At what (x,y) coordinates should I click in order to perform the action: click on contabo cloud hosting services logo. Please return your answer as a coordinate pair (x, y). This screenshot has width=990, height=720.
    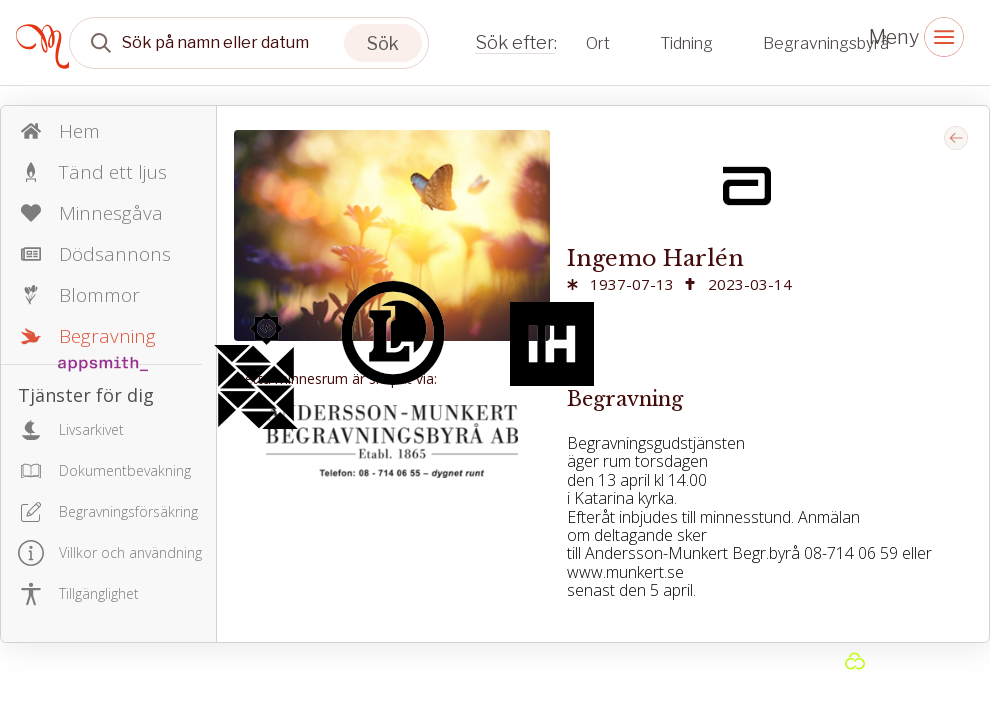
    Looking at the image, I should click on (855, 661).